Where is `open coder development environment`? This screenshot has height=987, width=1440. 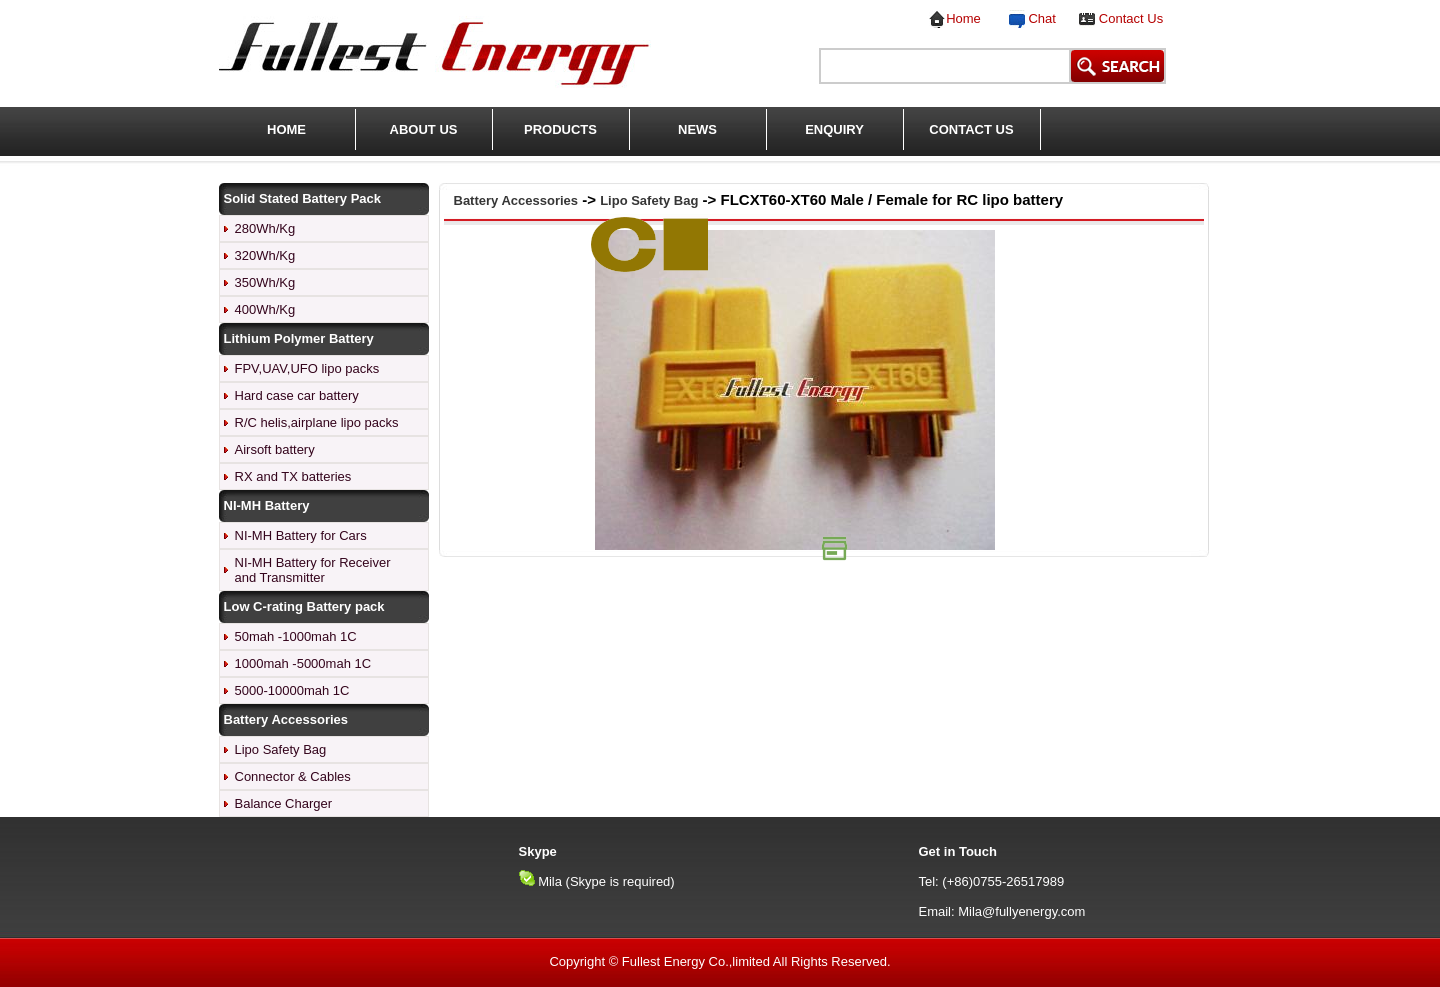
open coder development environment is located at coordinates (649, 244).